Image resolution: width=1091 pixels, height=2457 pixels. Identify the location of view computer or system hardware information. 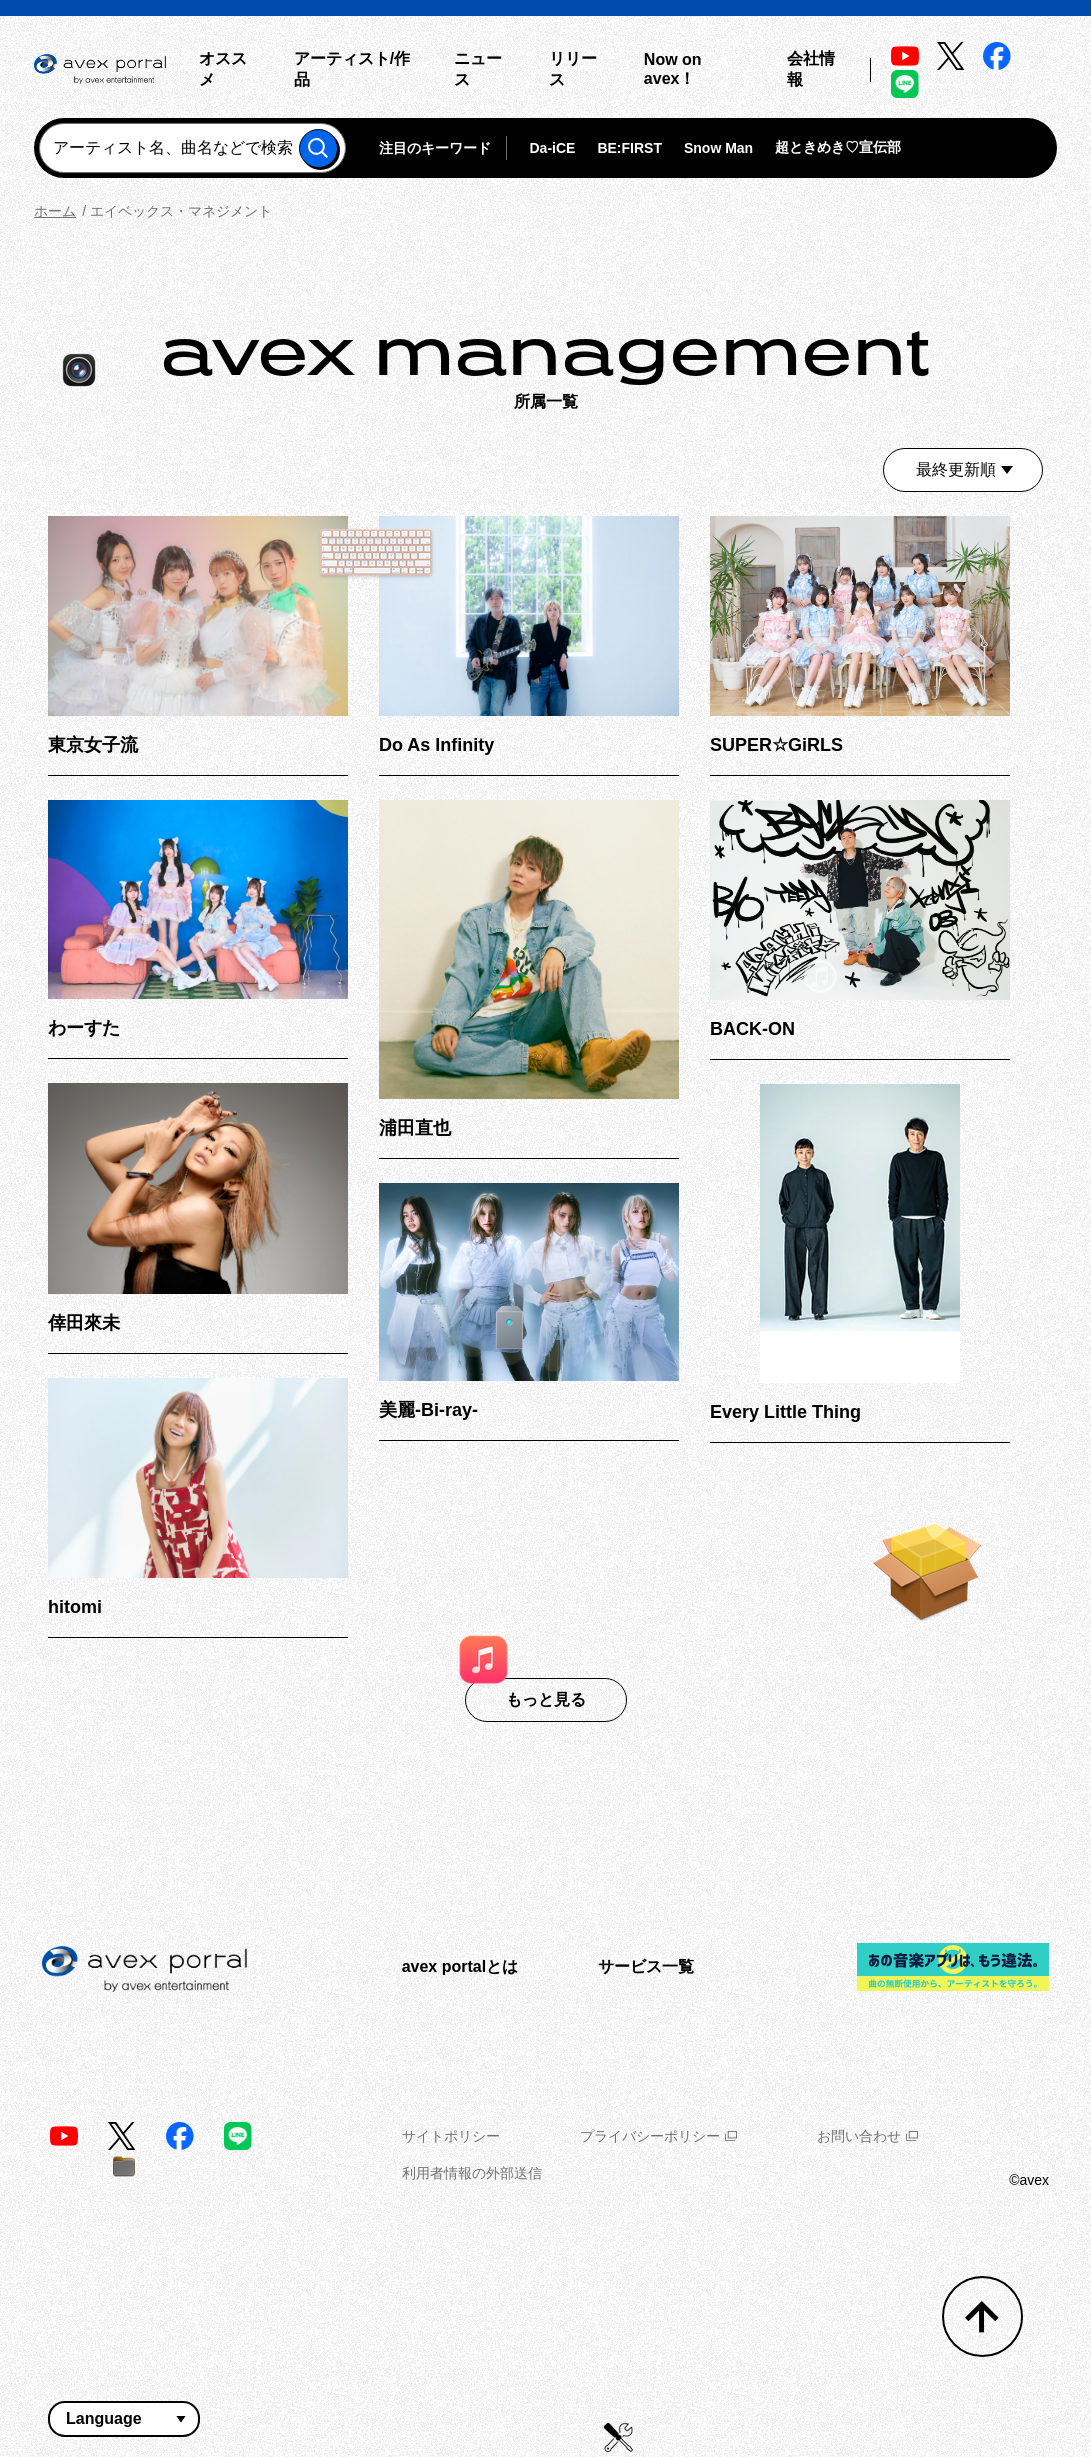
(509, 1327).